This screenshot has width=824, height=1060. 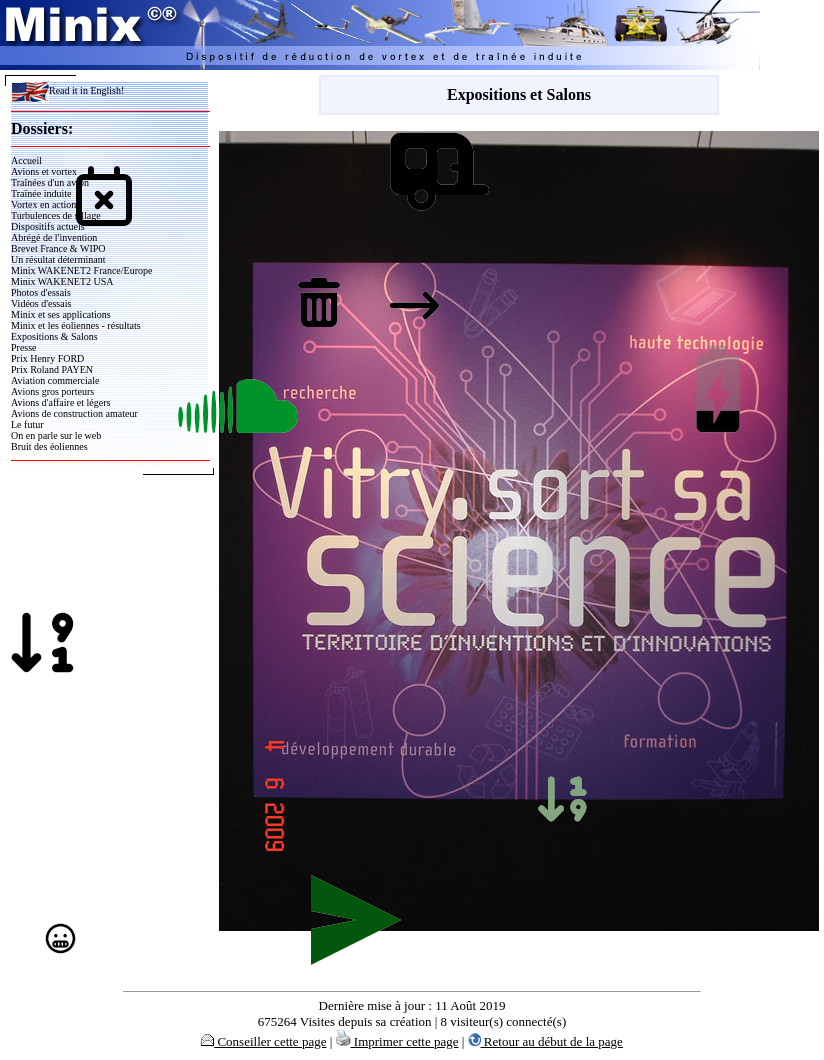 What do you see at coordinates (564, 799) in the screenshot?
I see `sort items in ascending numerical order` at bounding box center [564, 799].